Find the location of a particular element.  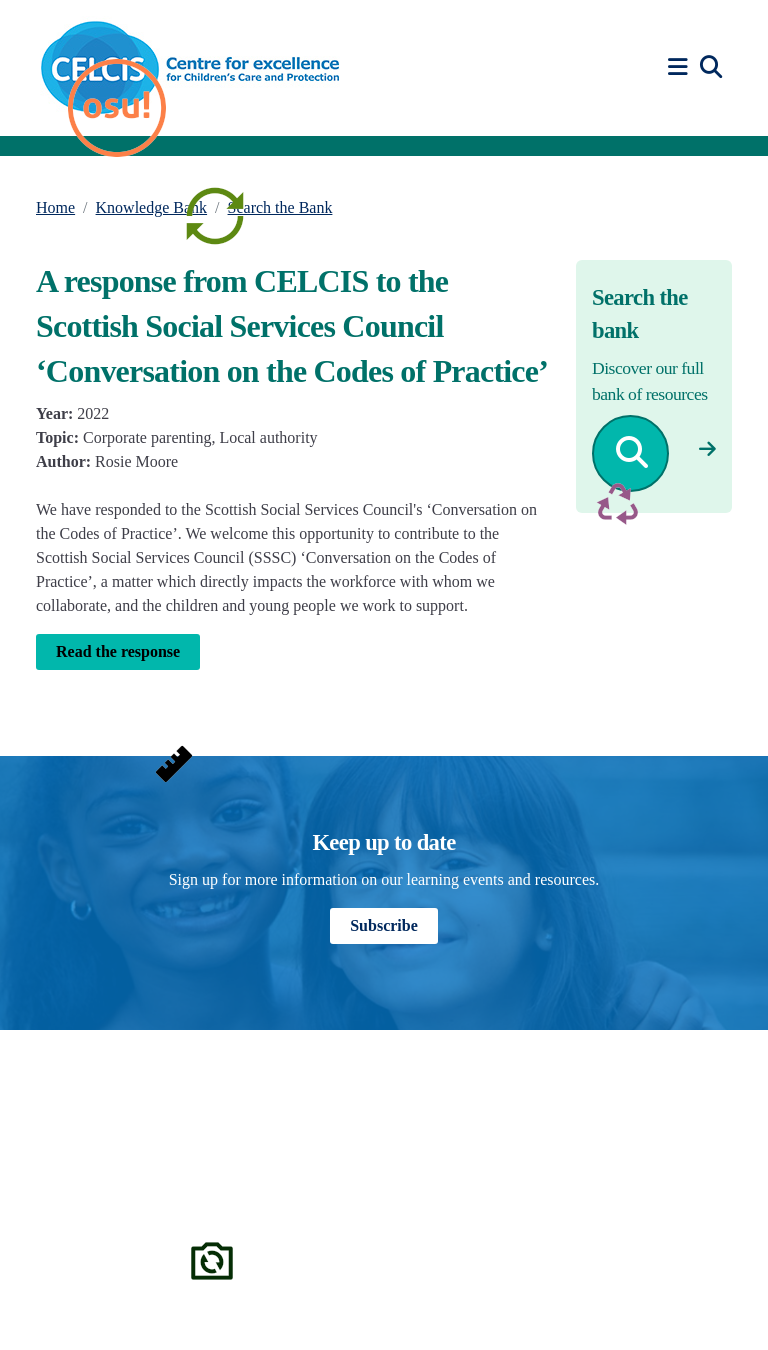

refresh or reload content is located at coordinates (215, 216).